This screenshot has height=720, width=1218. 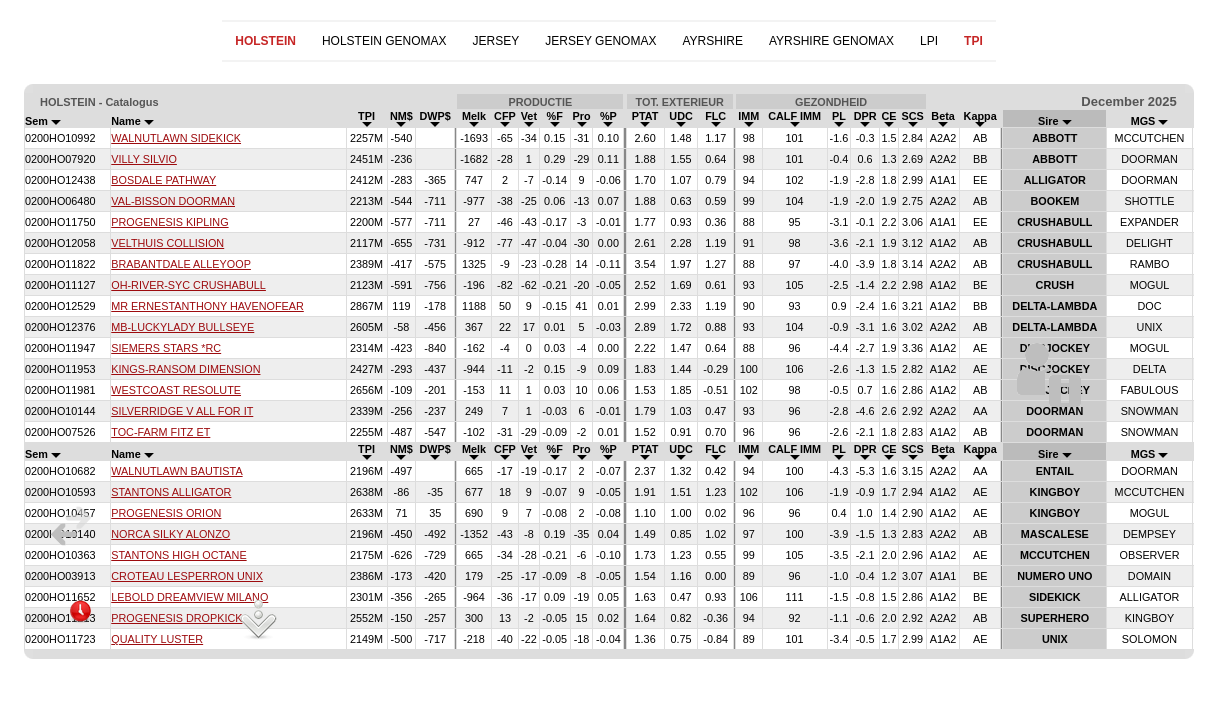 I want to click on view user profile information, so click(x=1049, y=375).